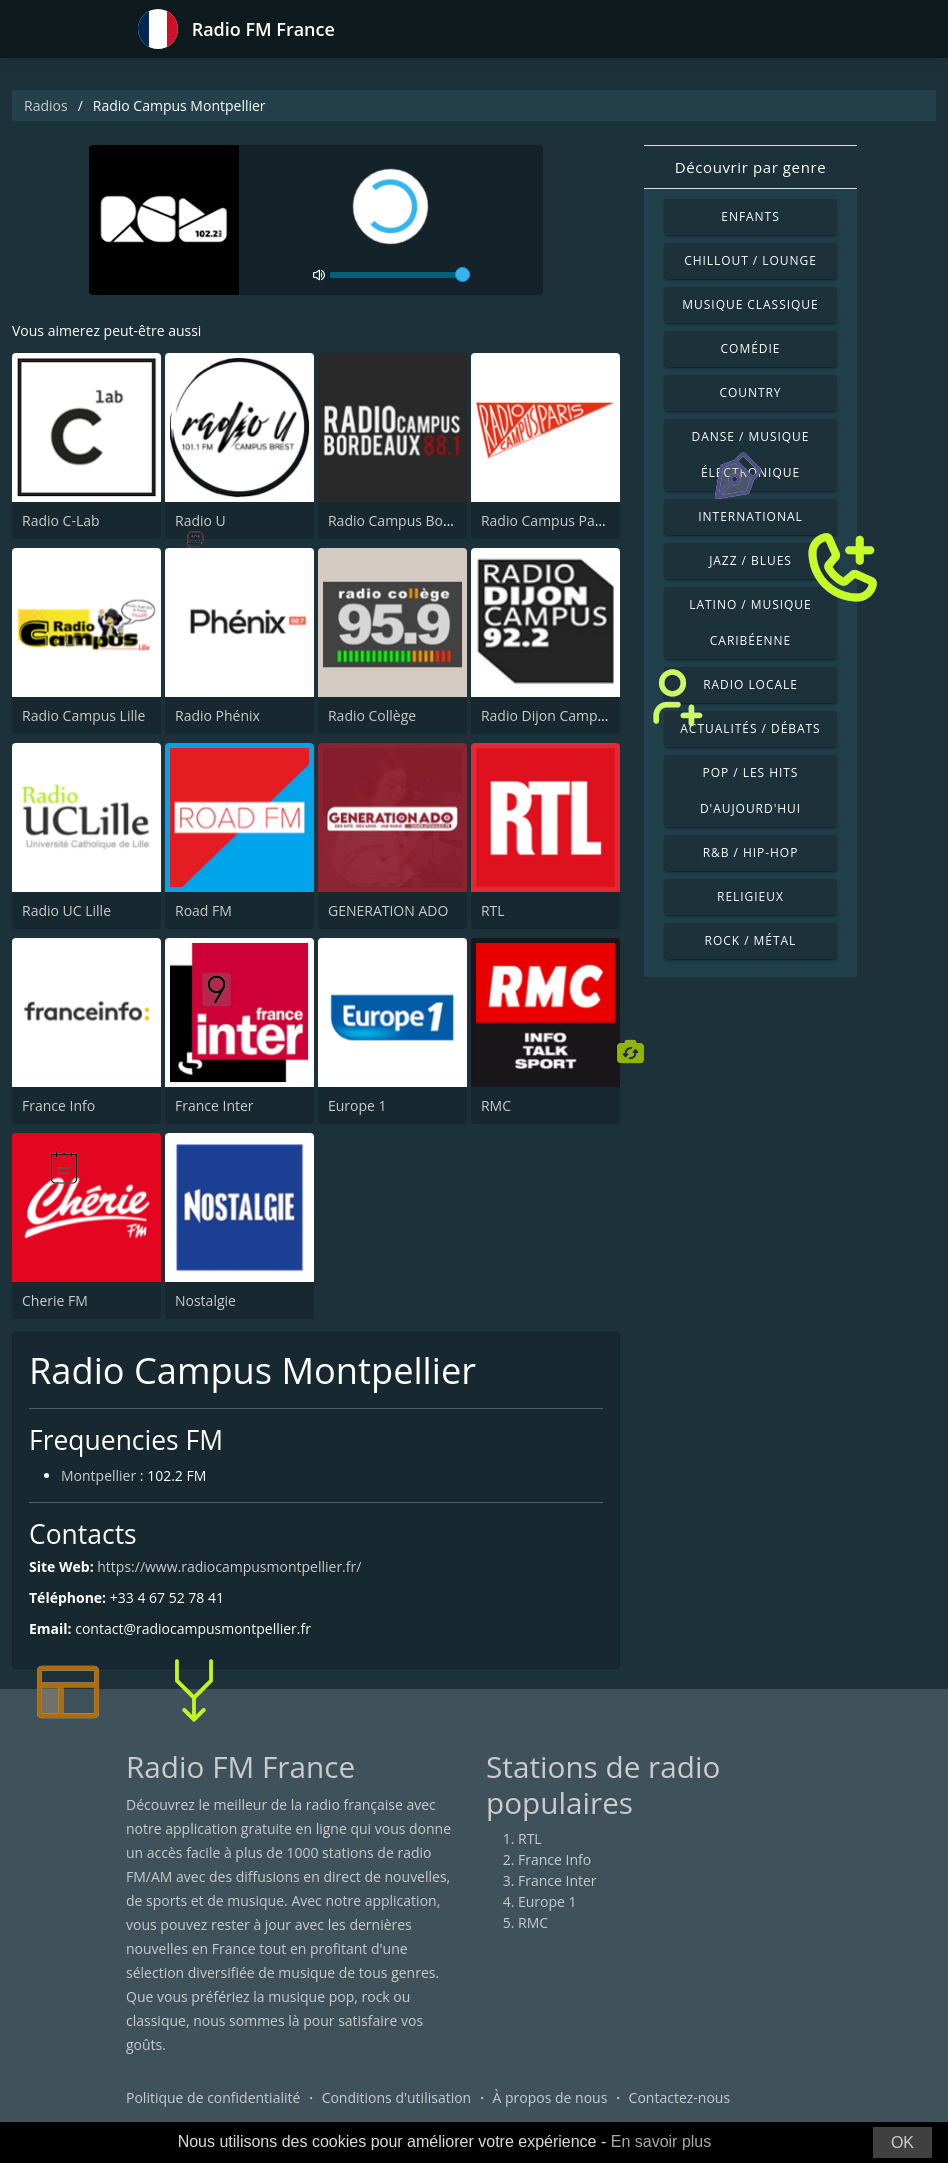 This screenshot has width=948, height=2163. What do you see at coordinates (68, 1692) in the screenshot?
I see `switch to layout view` at bounding box center [68, 1692].